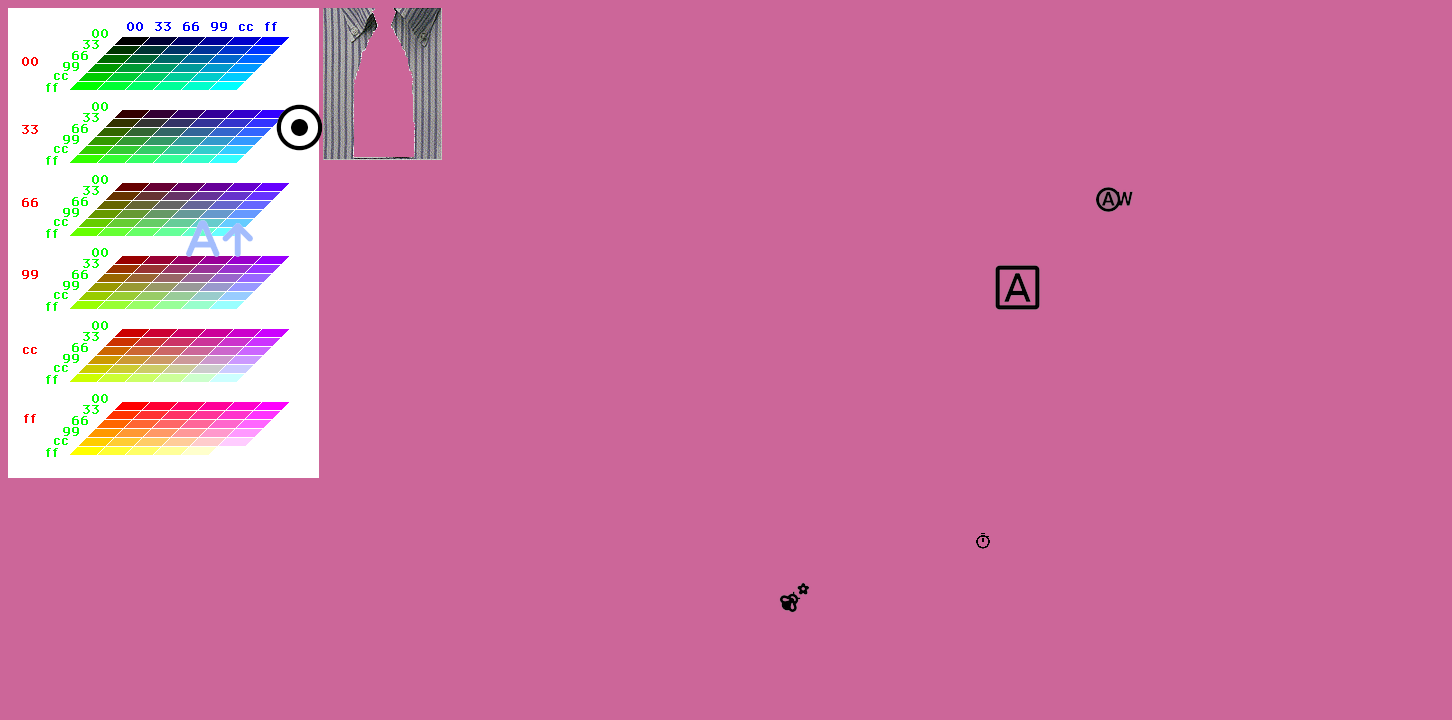 The image size is (1452, 720). What do you see at coordinates (219, 241) in the screenshot?
I see `increase font size` at bounding box center [219, 241].